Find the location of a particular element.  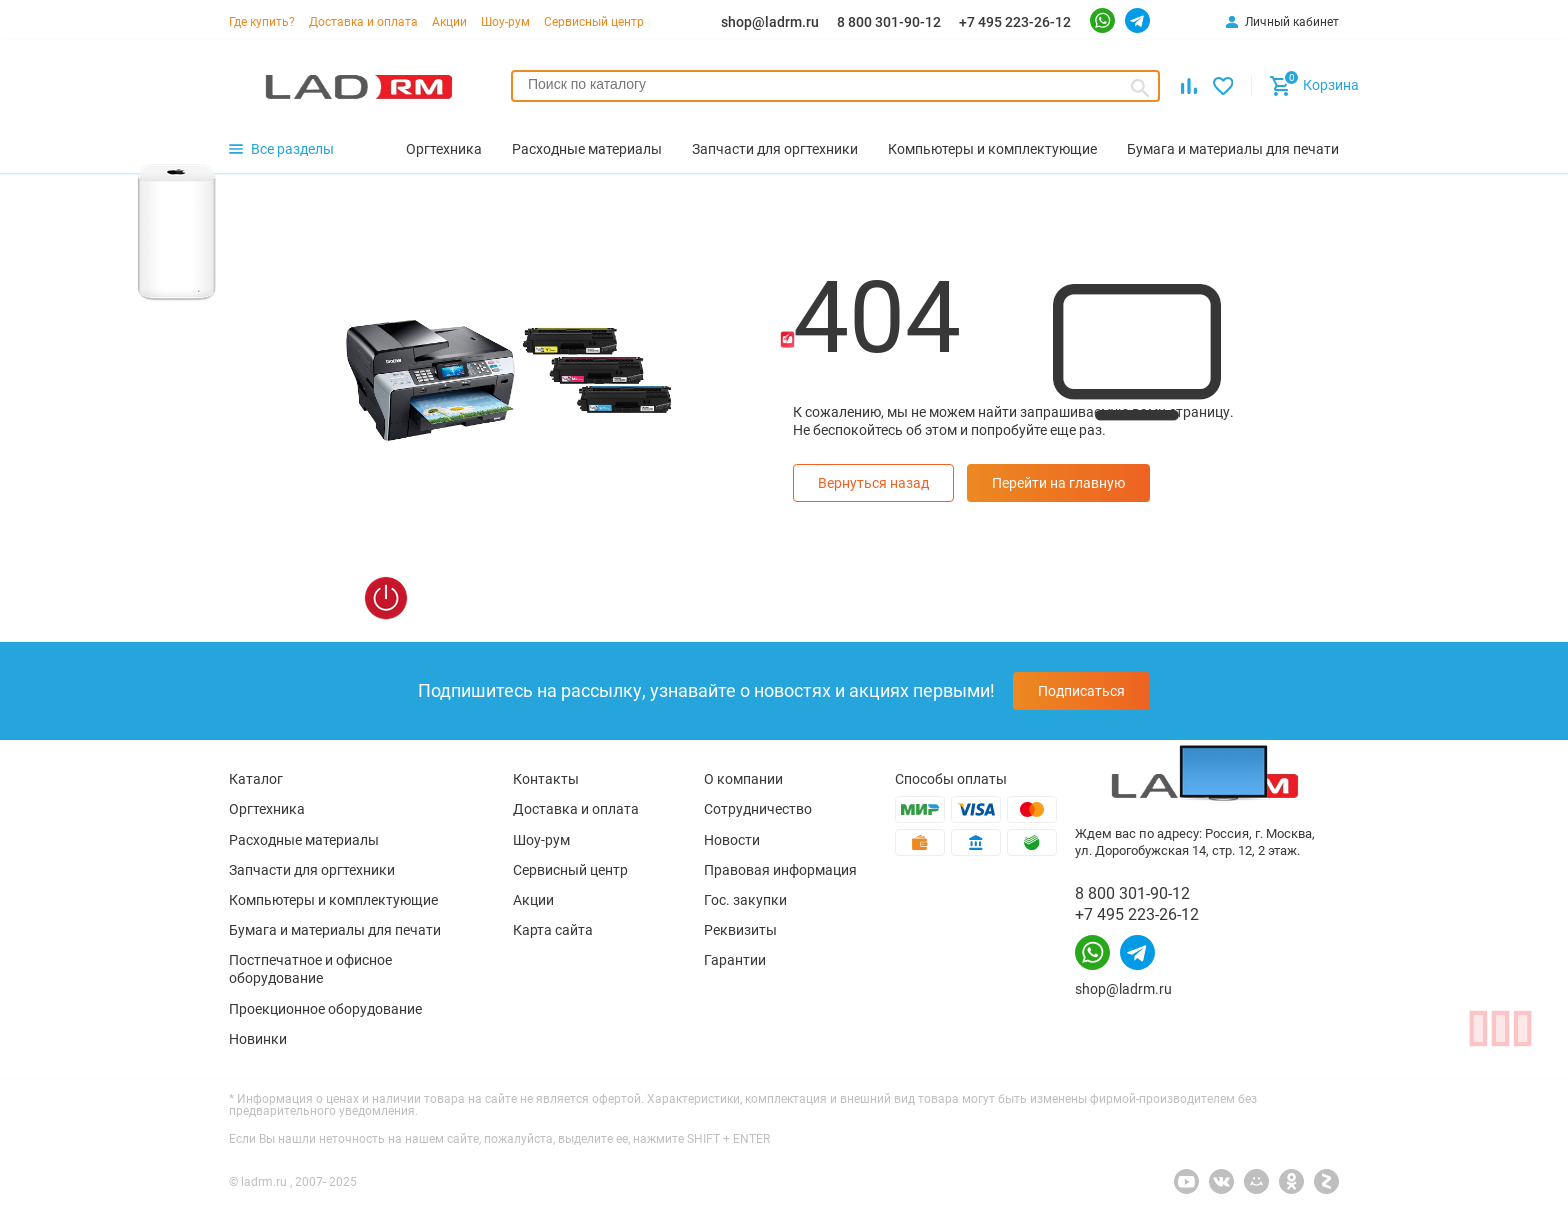

access display settings is located at coordinates (1137, 347).